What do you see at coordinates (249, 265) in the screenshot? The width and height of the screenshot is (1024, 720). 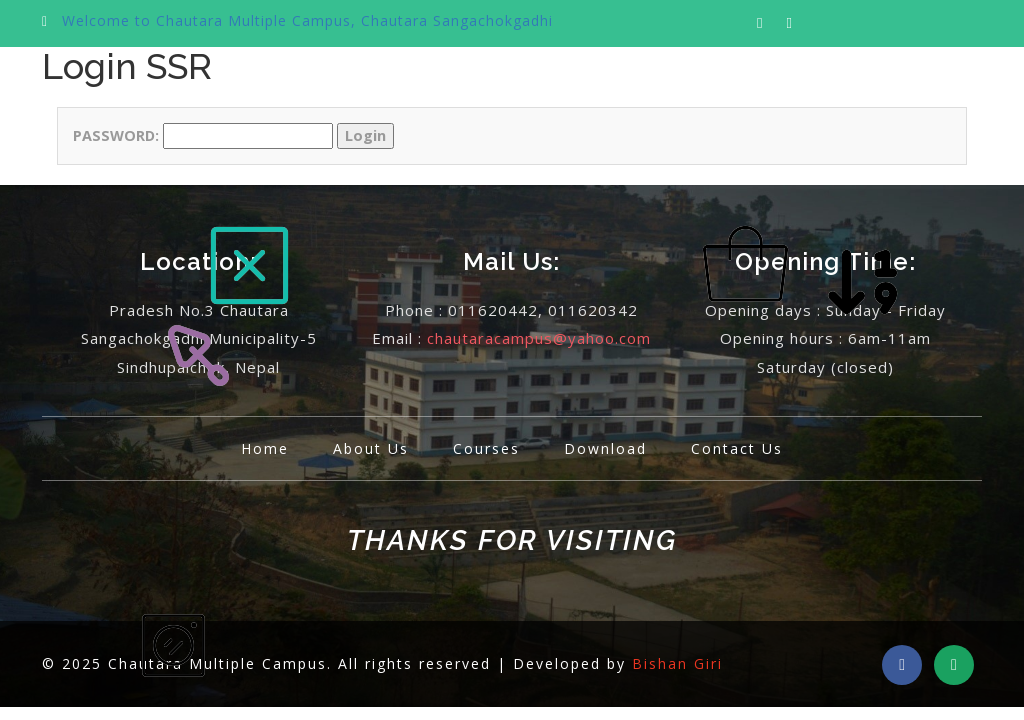 I see `close or dismiss a dialog box` at bounding box center [249, 265].